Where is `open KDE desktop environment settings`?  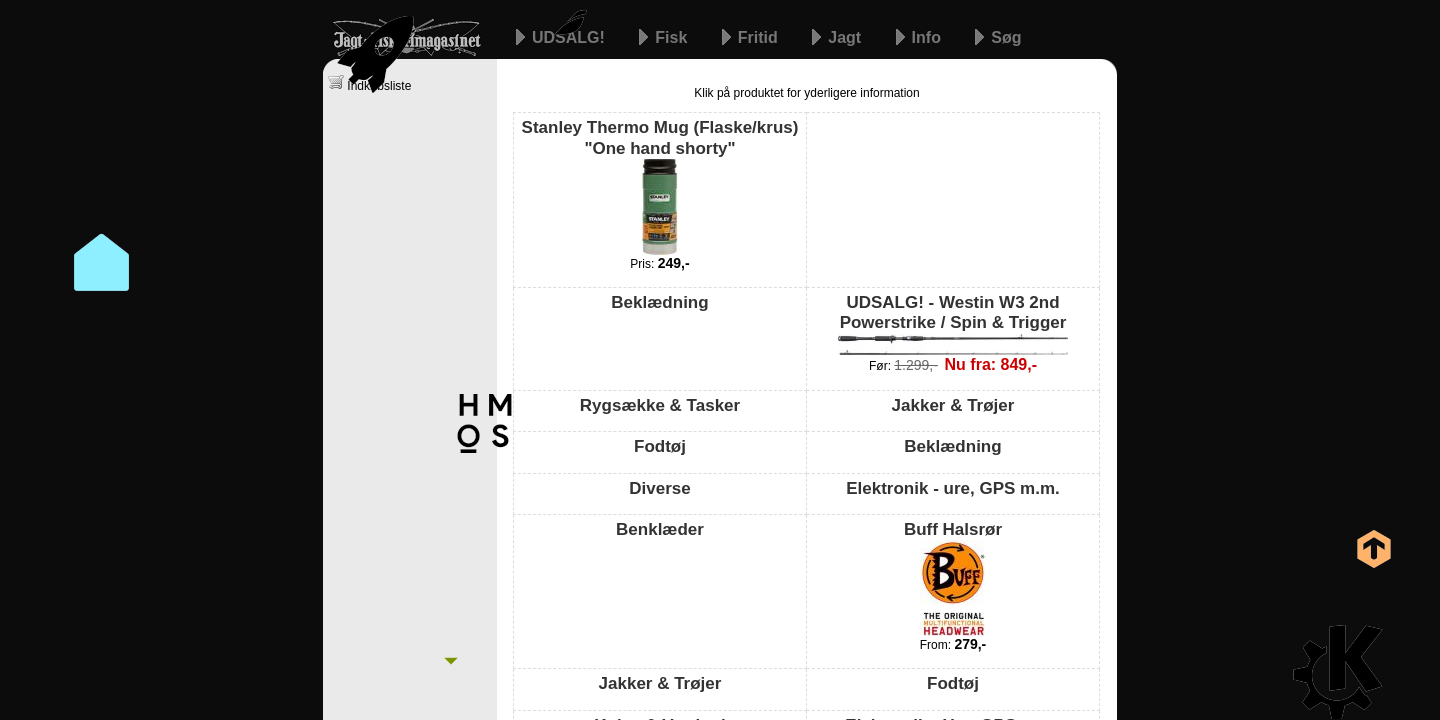
open KDE desktop environment settings is located at coordinates (1338, 672).